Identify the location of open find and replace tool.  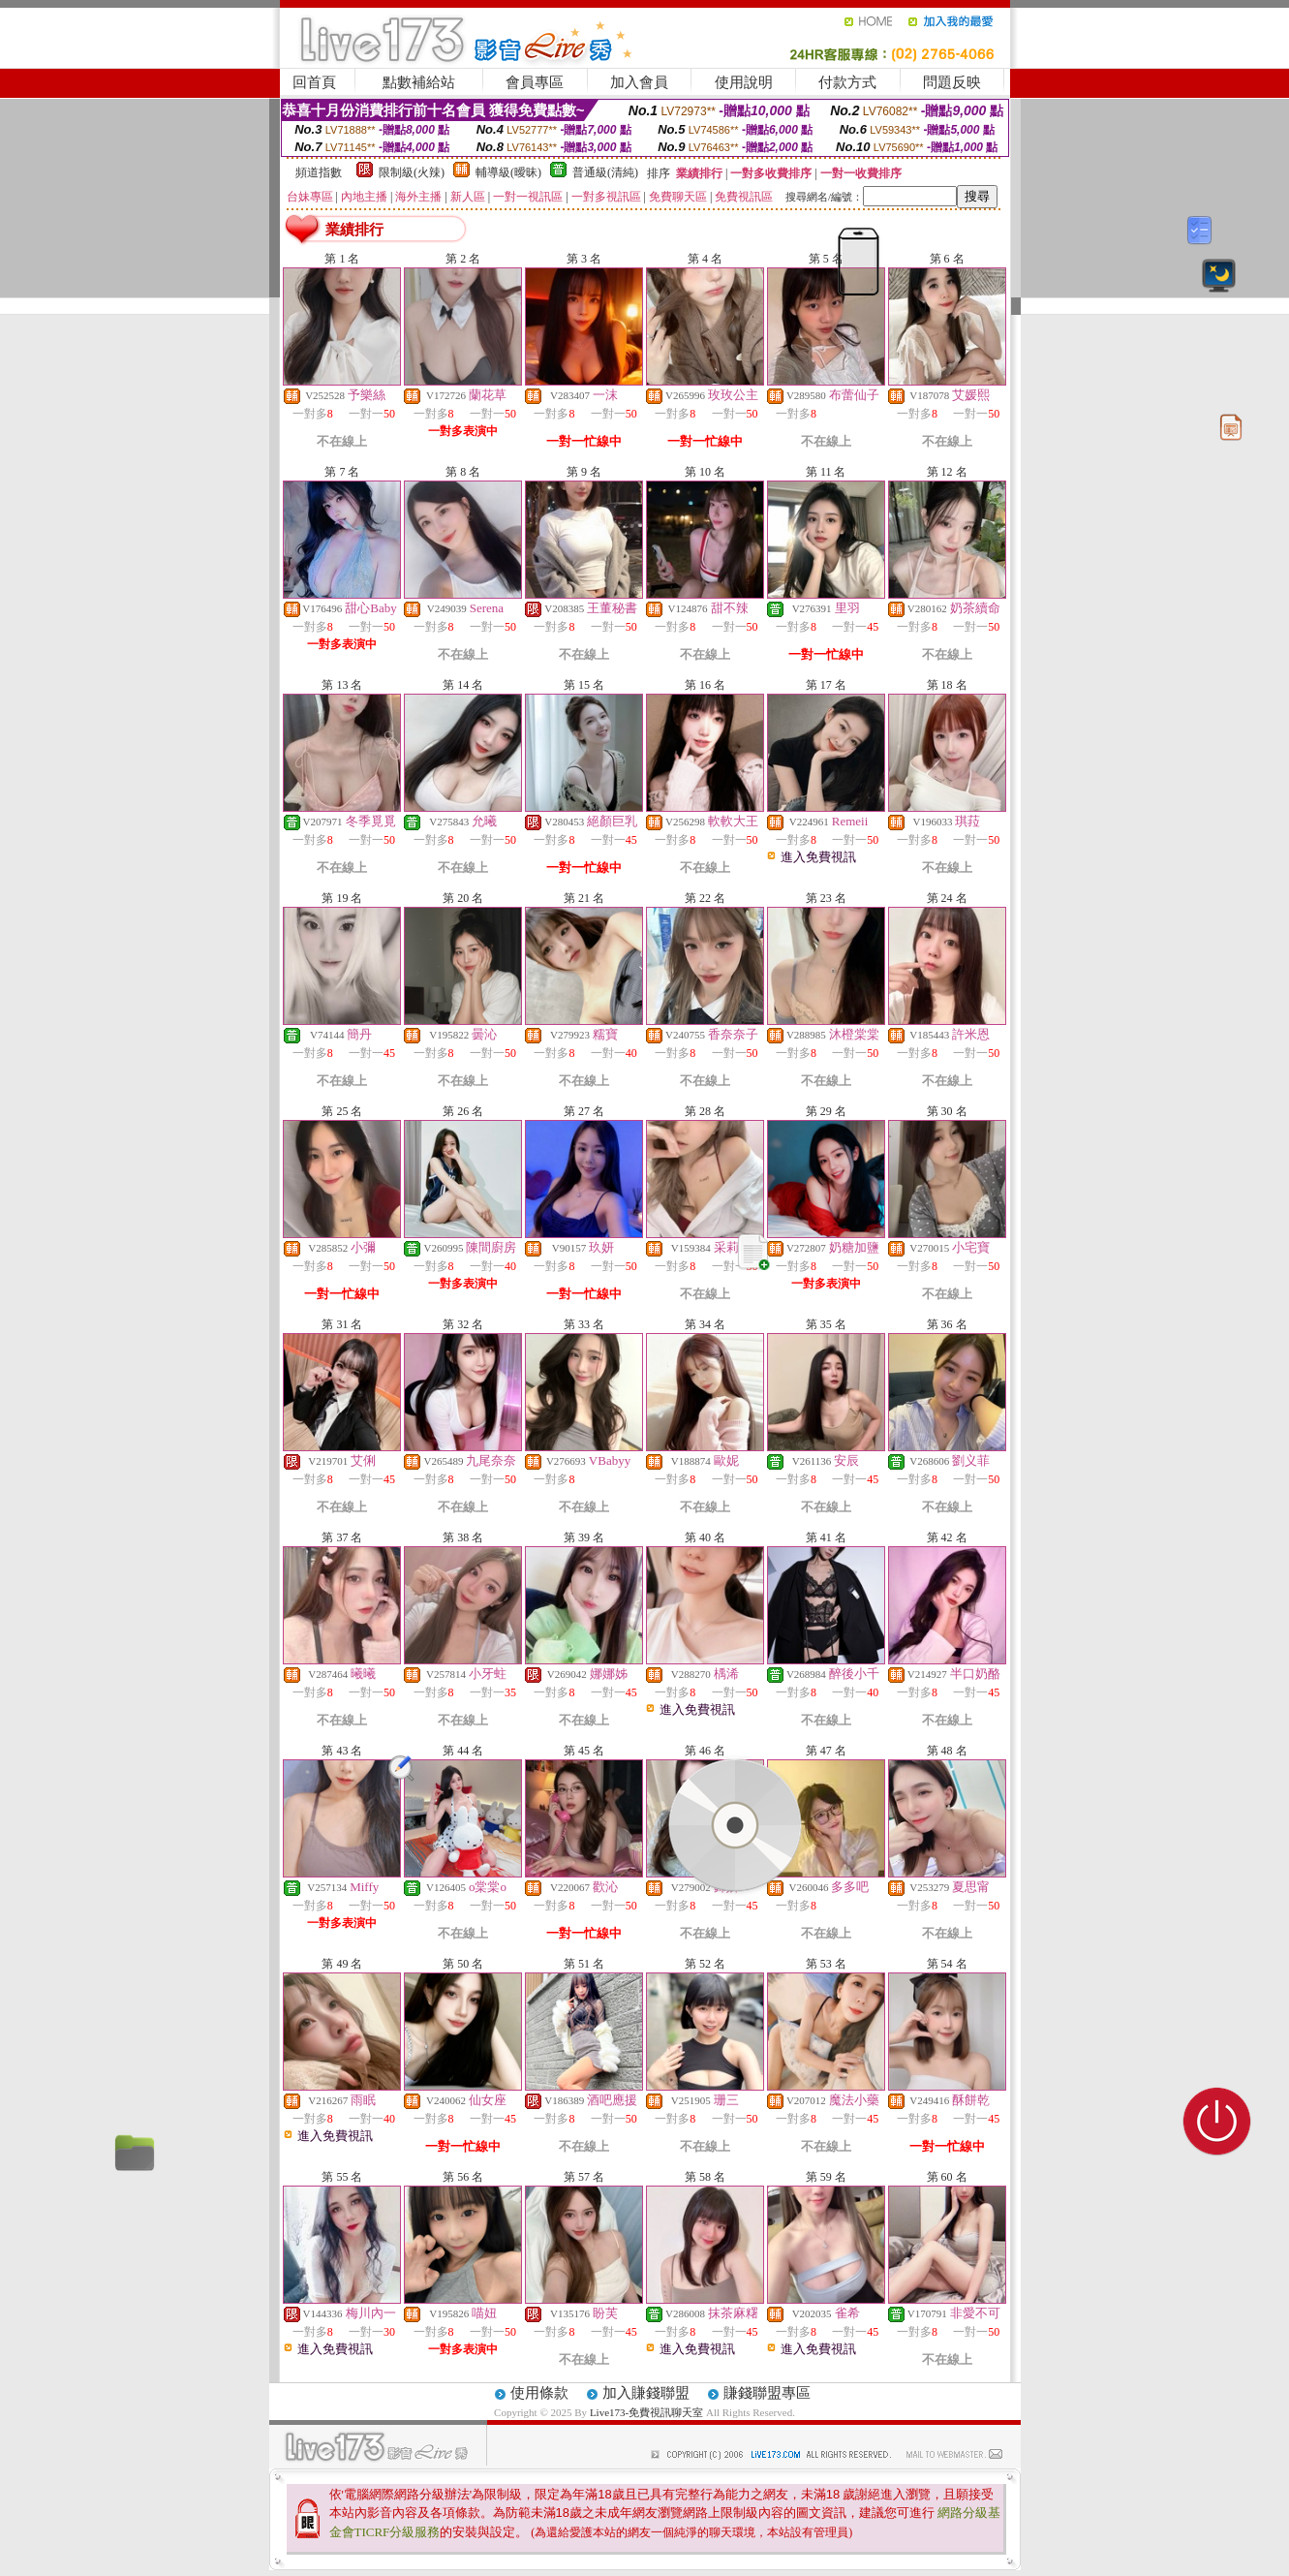
(401, 1768).